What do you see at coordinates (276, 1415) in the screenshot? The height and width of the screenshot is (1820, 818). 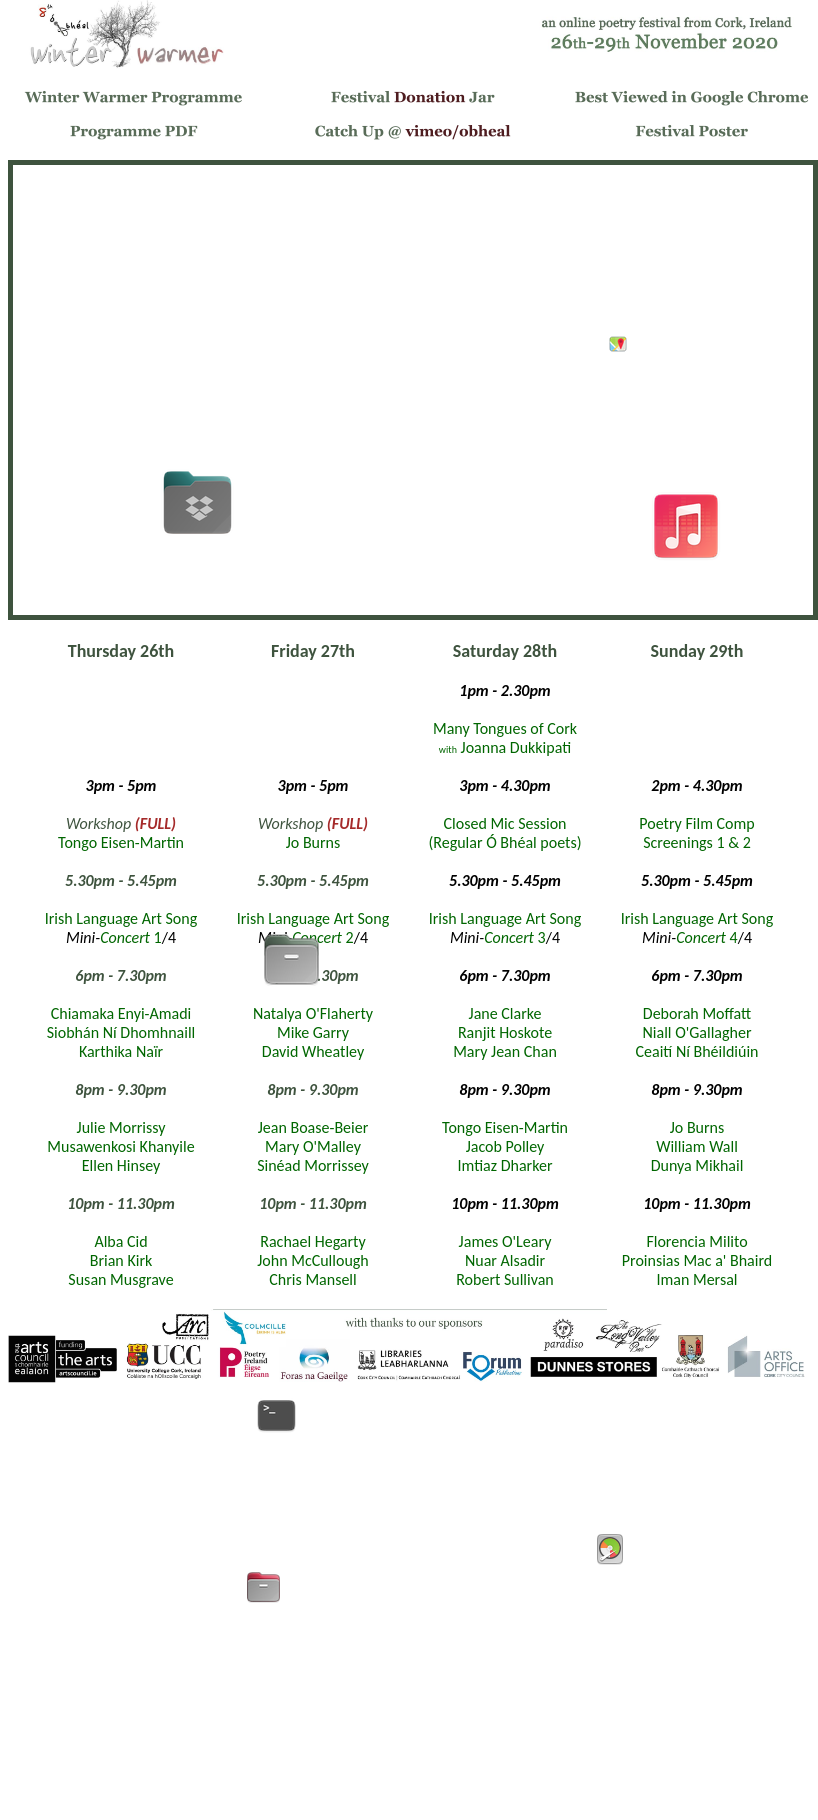 I see `open the terminal application` at bounding box center [276, 1415].